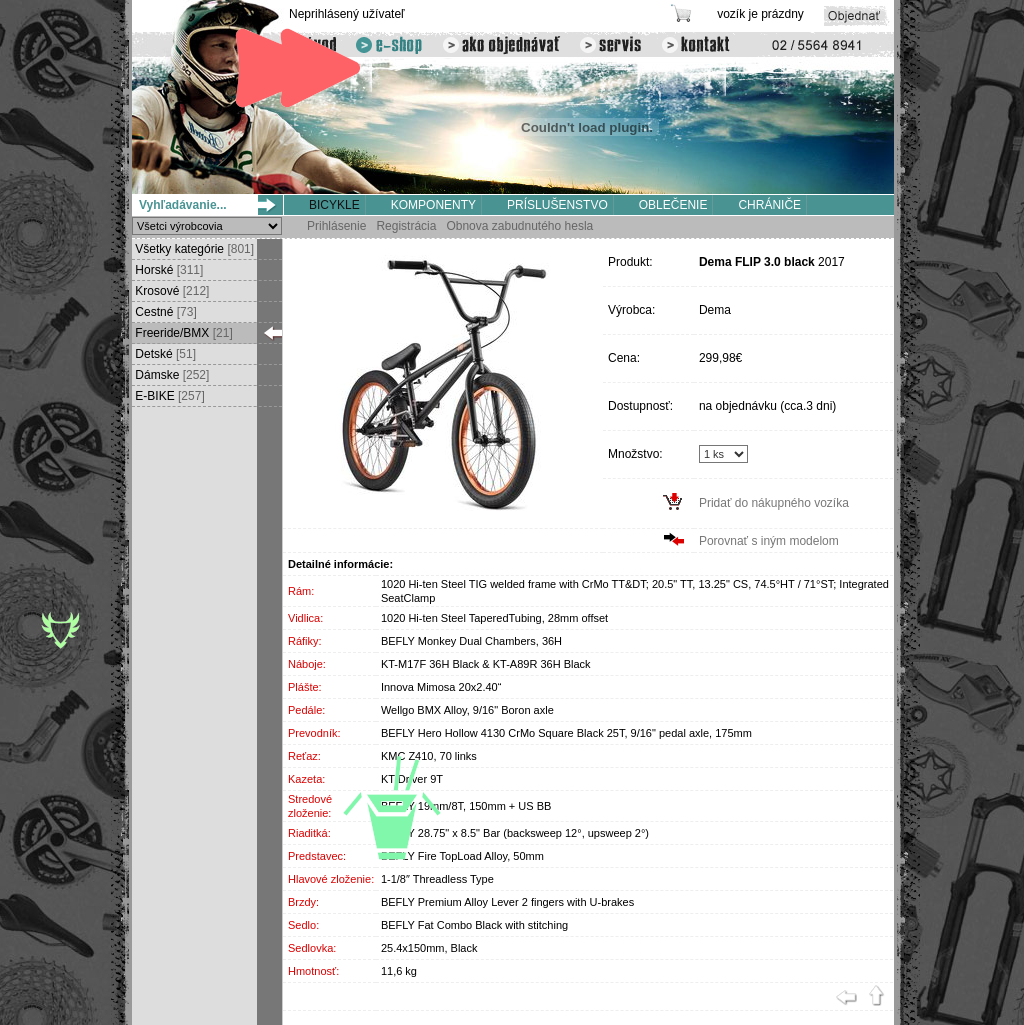 The image size is (1024, 1025). Describe the element at coordinates (60, 629) in the screenshot. I see `indicates protected or guarded status` at that location.